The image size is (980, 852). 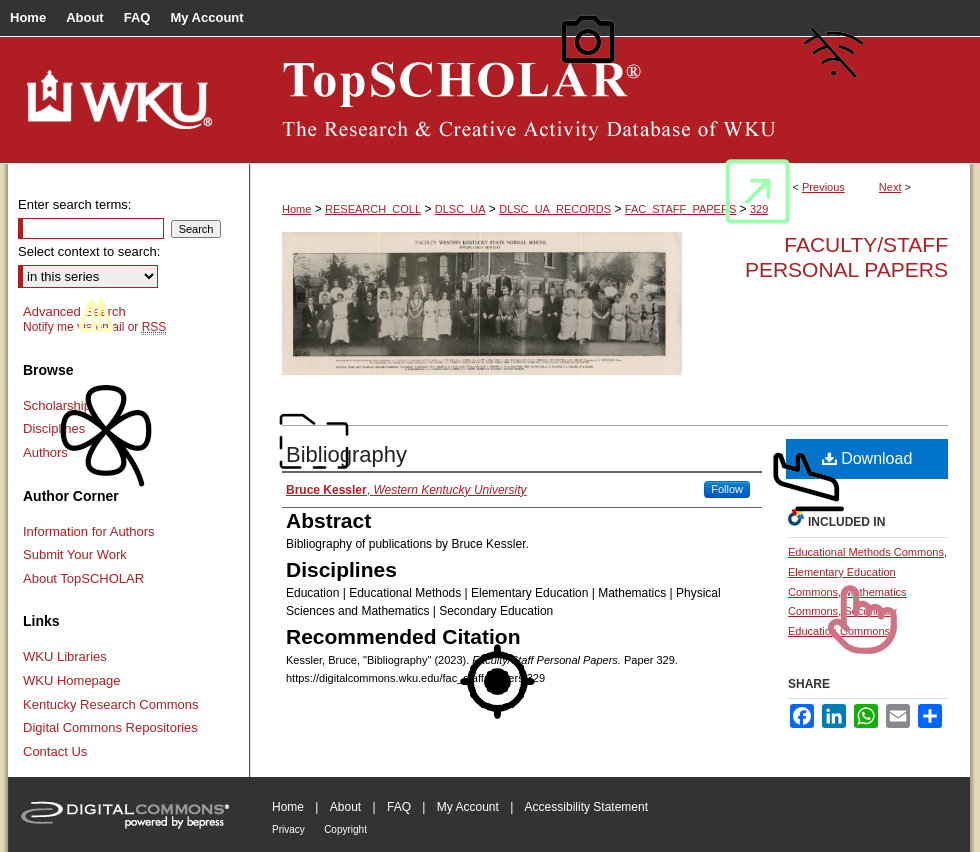 What do you see at coordinates (96, 317) in the screenshot?
I see `flip image horizontally` at bounding box center [96, 317].